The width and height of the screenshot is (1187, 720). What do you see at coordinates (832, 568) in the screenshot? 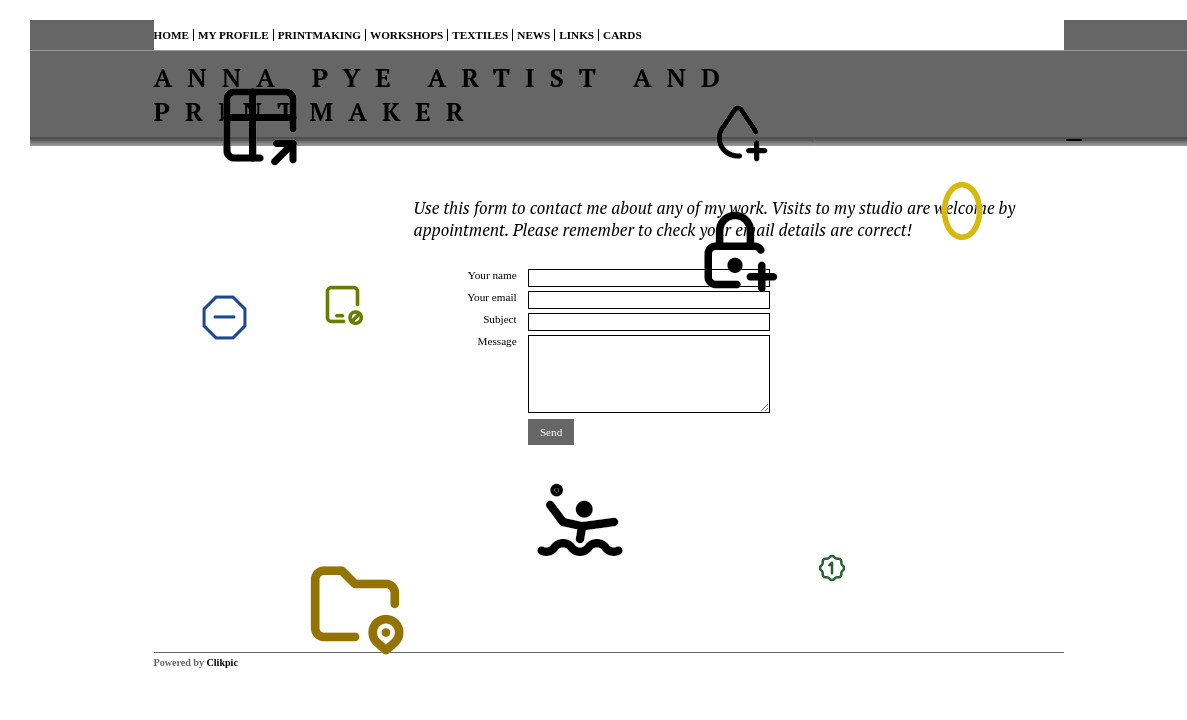
I see `indicates first place or top ranking` at bounding box center [832, 568].